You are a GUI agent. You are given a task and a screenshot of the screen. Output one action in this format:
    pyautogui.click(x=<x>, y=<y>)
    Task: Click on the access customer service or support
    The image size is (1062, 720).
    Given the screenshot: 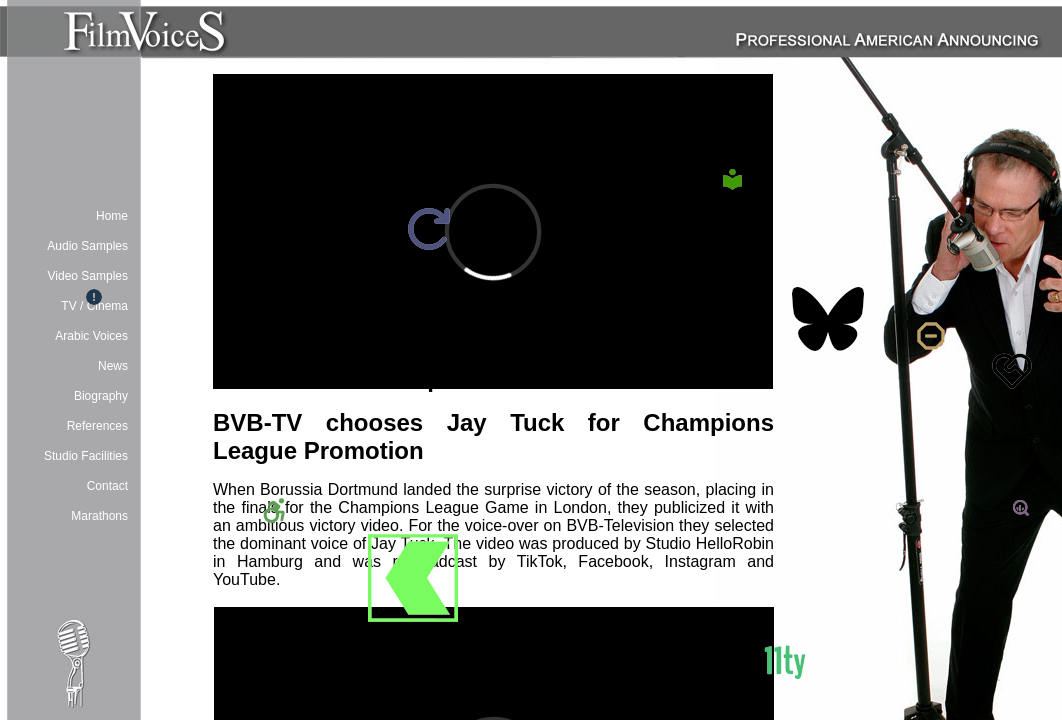 What is the action you would take?
    pyautogui.click(x=1012, y=371)
    